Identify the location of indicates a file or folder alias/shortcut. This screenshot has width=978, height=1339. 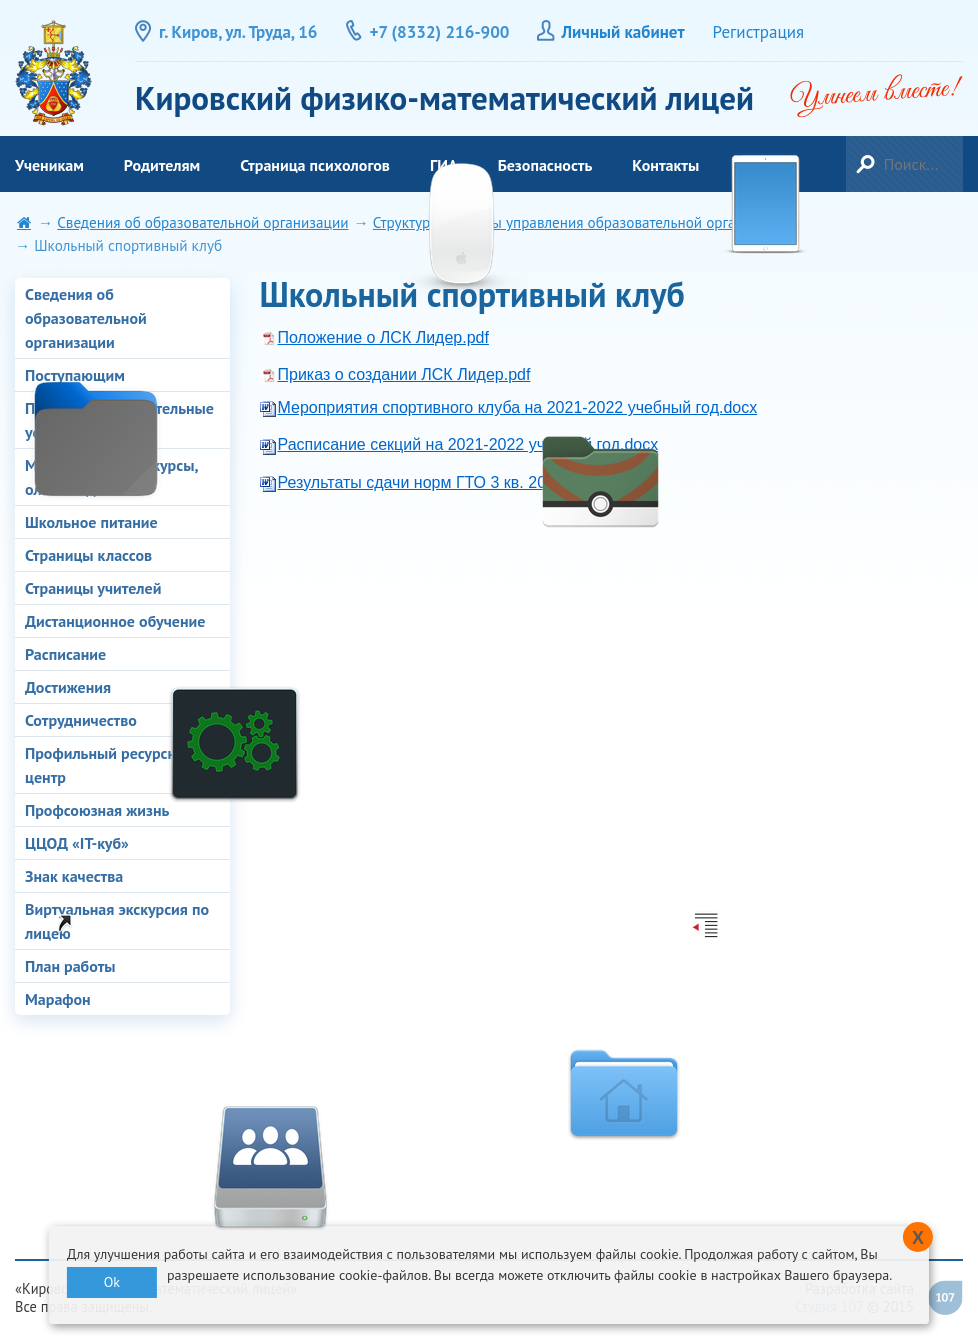
(112, 879).